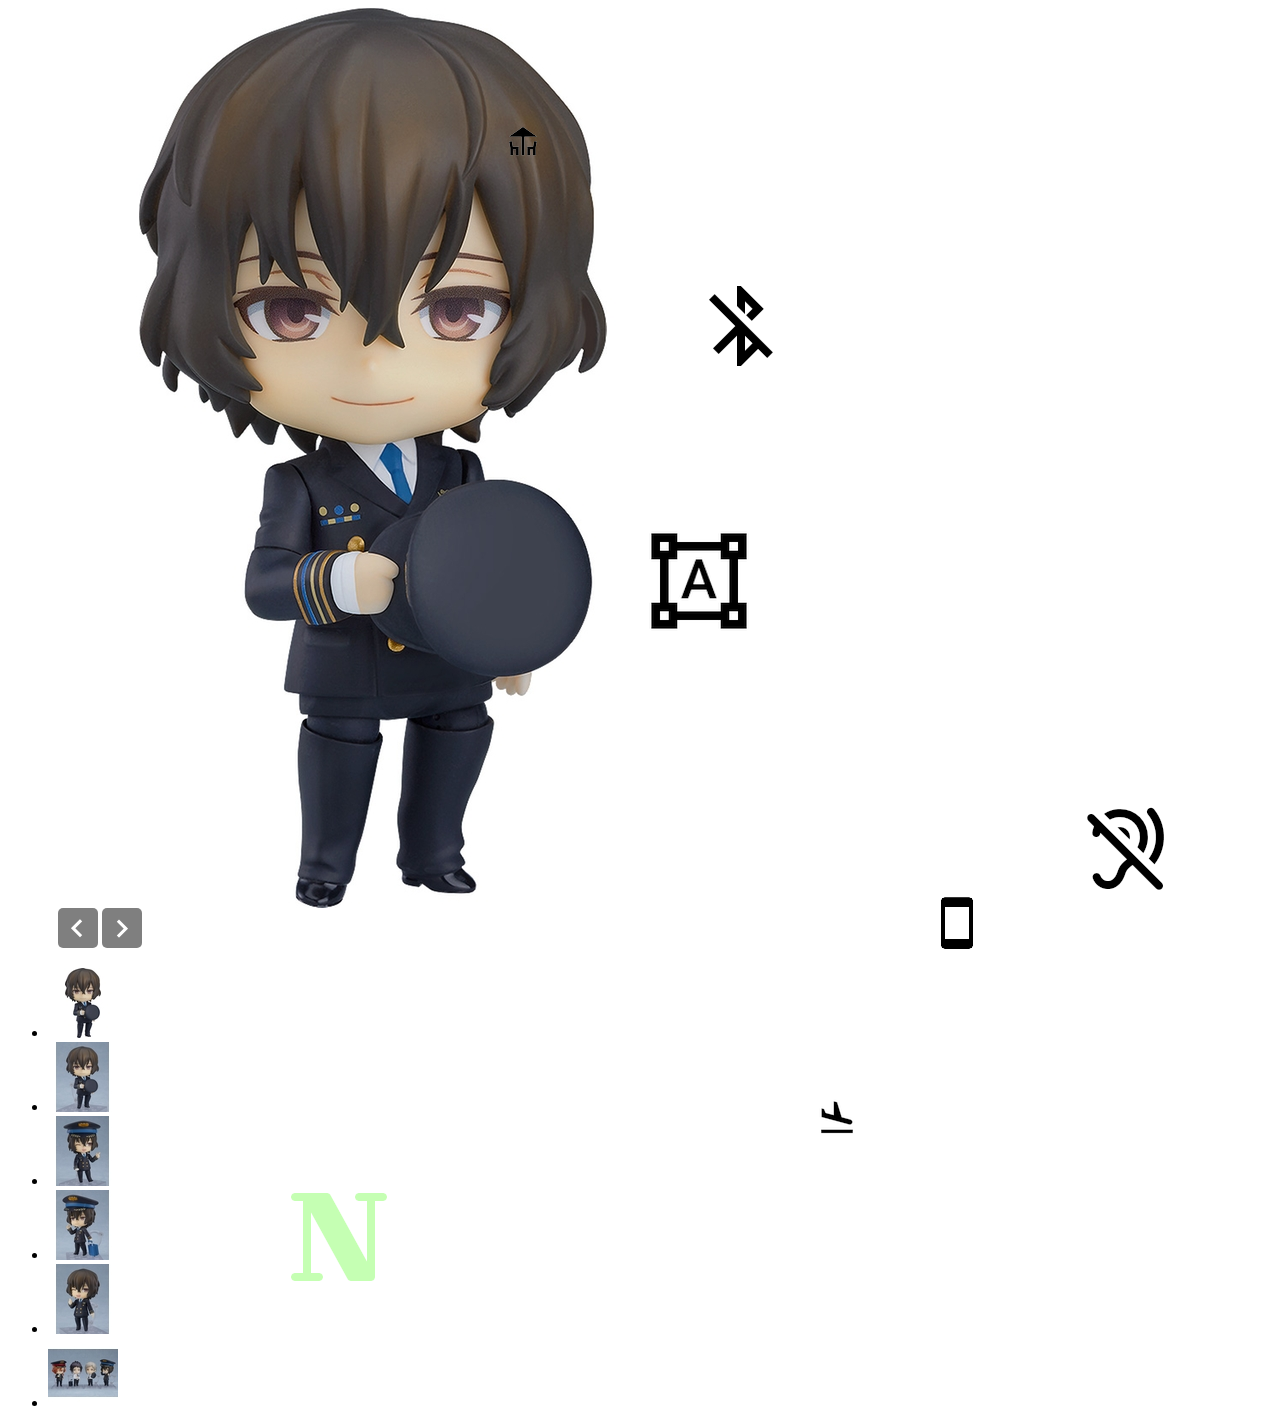 This screenshot has width=1280, height=1428. Describe the element at coordinates (741, 326) in the screenshot. I see `bluetooth is currently disabled` at that location.